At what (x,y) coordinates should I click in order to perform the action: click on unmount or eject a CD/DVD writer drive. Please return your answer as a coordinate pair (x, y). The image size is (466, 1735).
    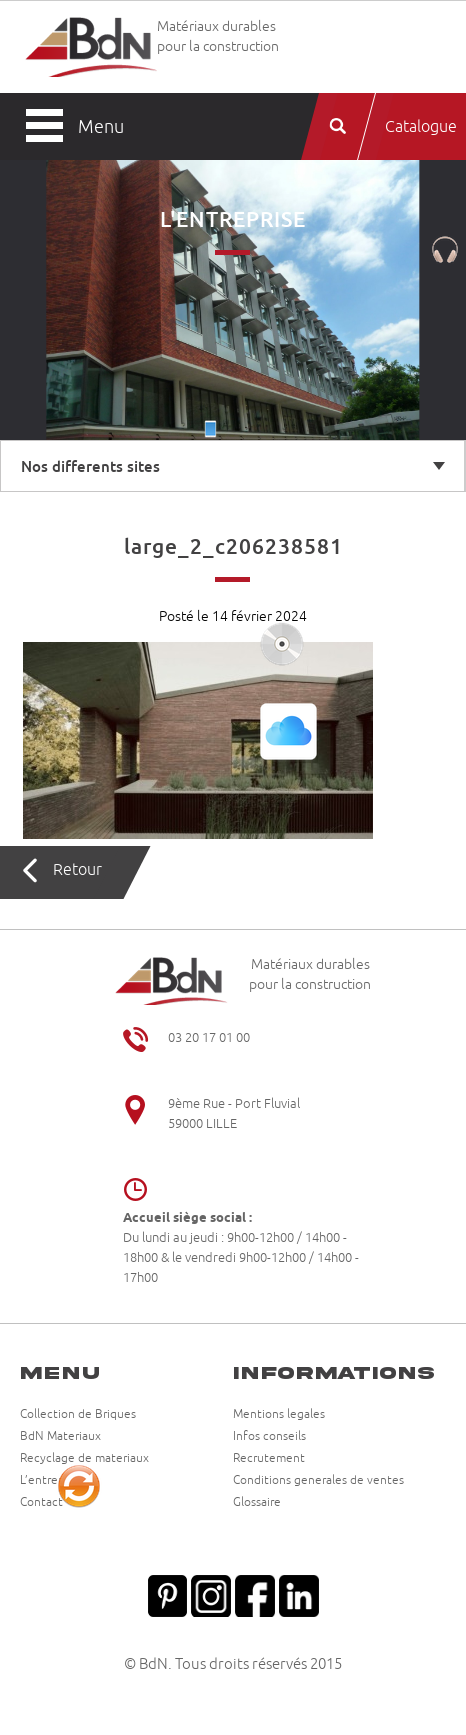
    Looking at the image, I should click on (282, 644).